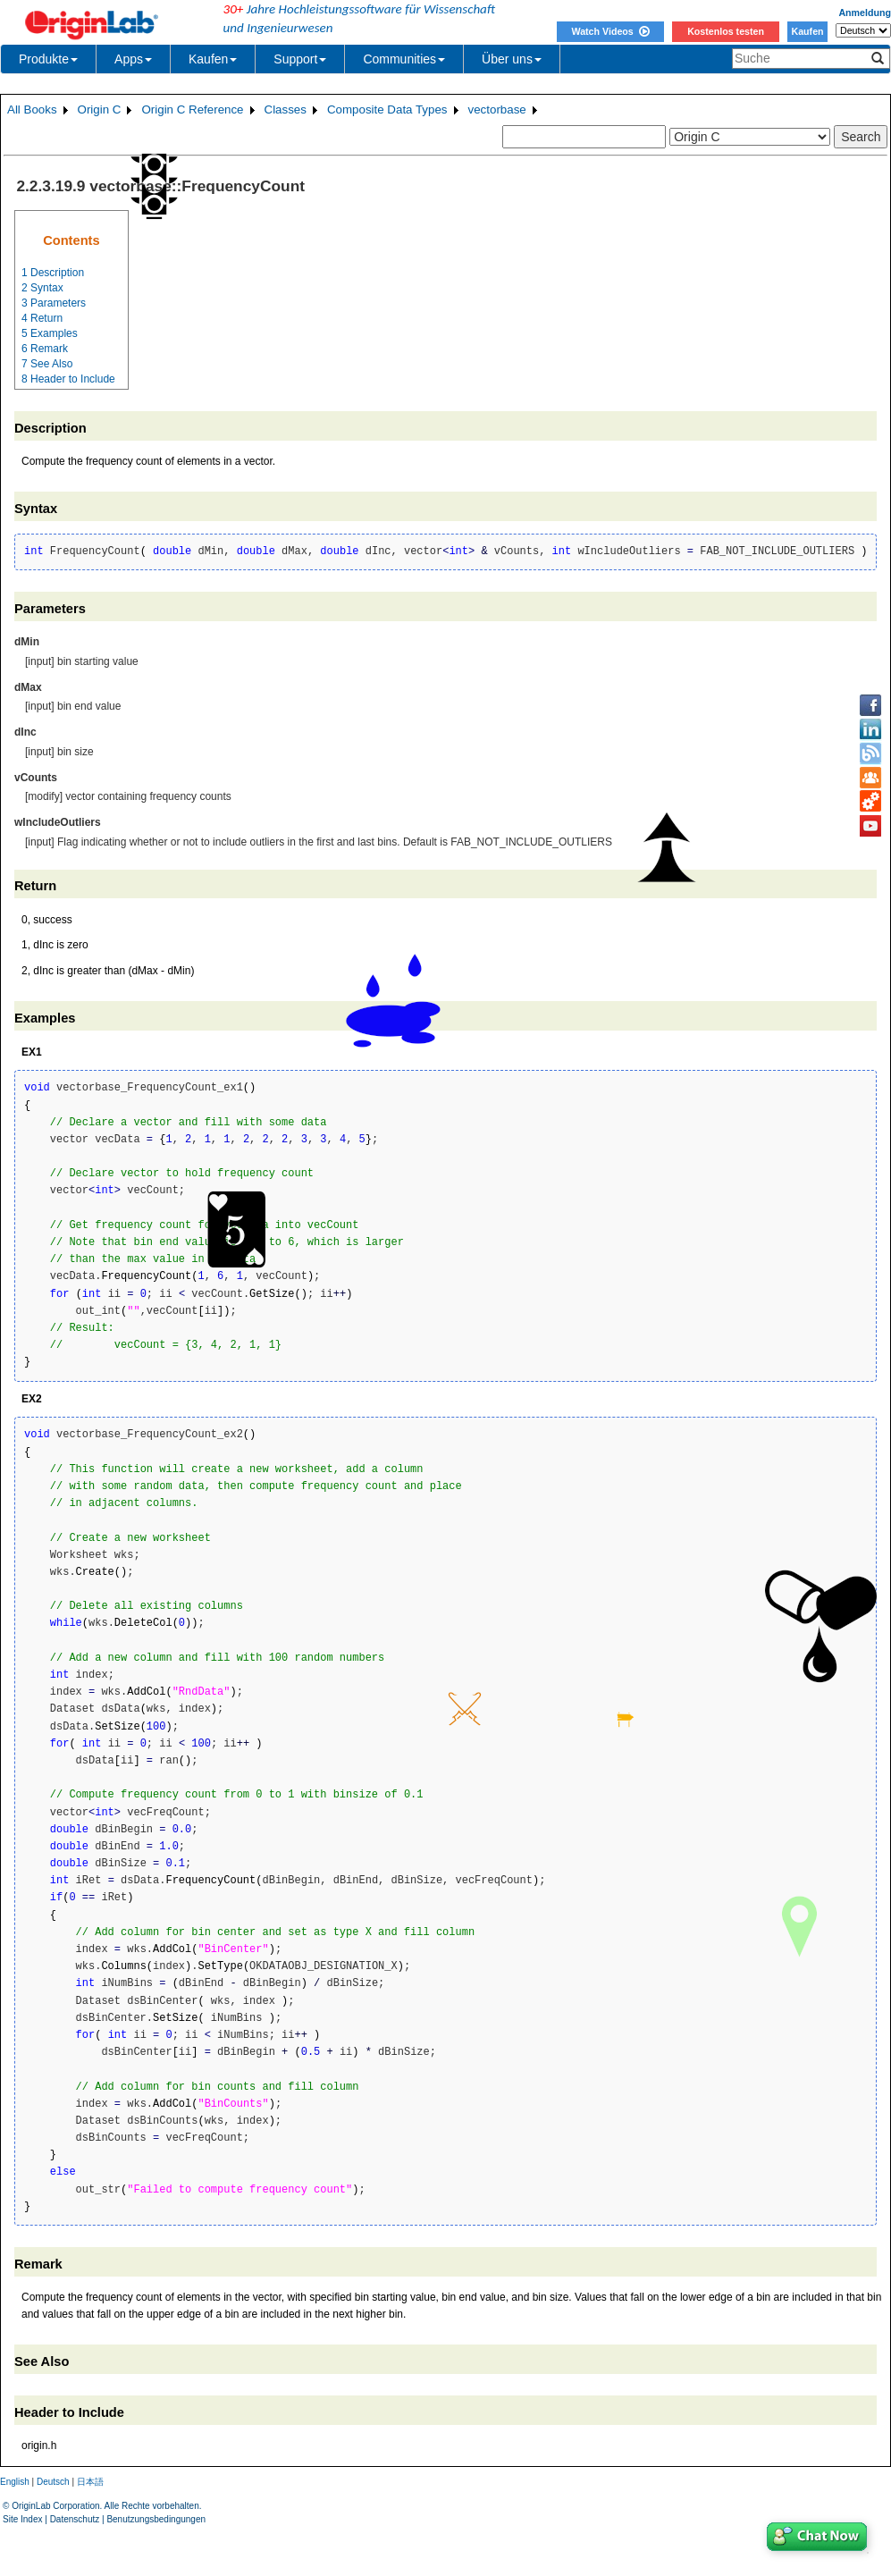  Describe the element at coordinates (799, 1926) in the screenshot. I see `view current location on map` at that location.